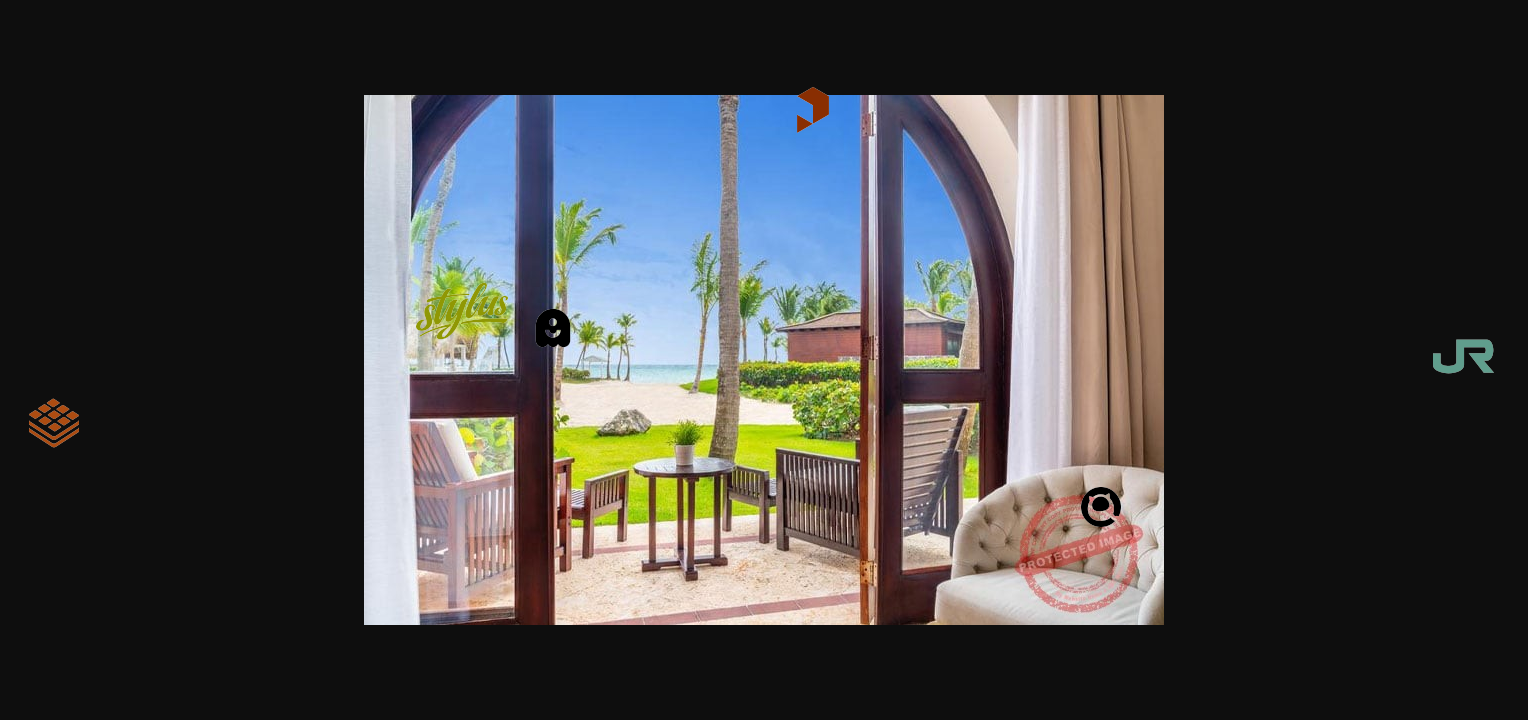 Image resolution: width=1528 pixels, height=720 pixels. What do you see at coordinates (553, 328) in the screenshot?
I see `friendly ghost avatar or profile icon` at bounding box center [553, 328].